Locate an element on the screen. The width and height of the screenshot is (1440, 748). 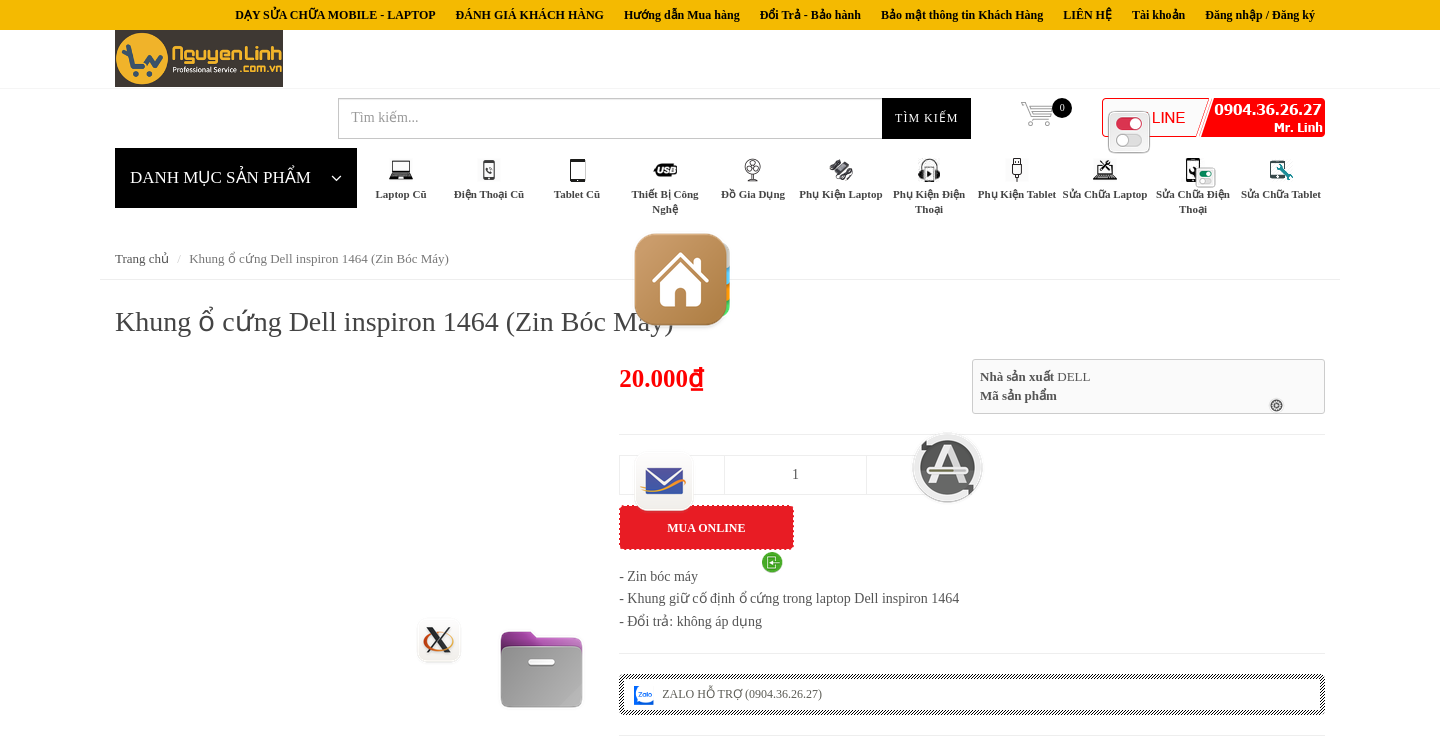
open unity tweak tool settings is located at coordinates (1129, 132).